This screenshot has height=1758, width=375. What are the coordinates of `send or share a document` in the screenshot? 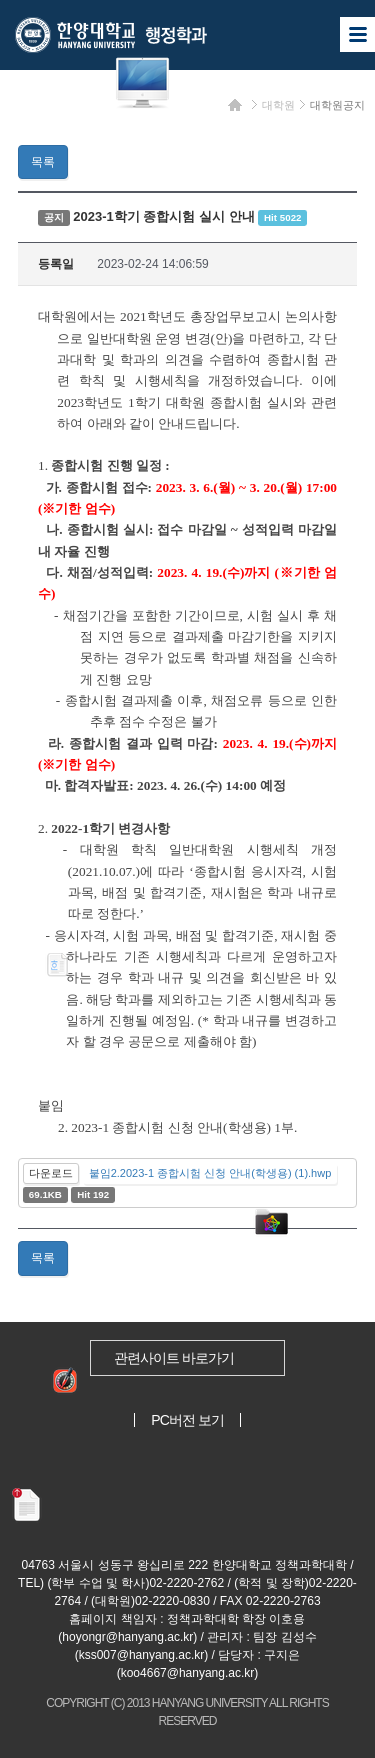 It's located at (27, 1505).